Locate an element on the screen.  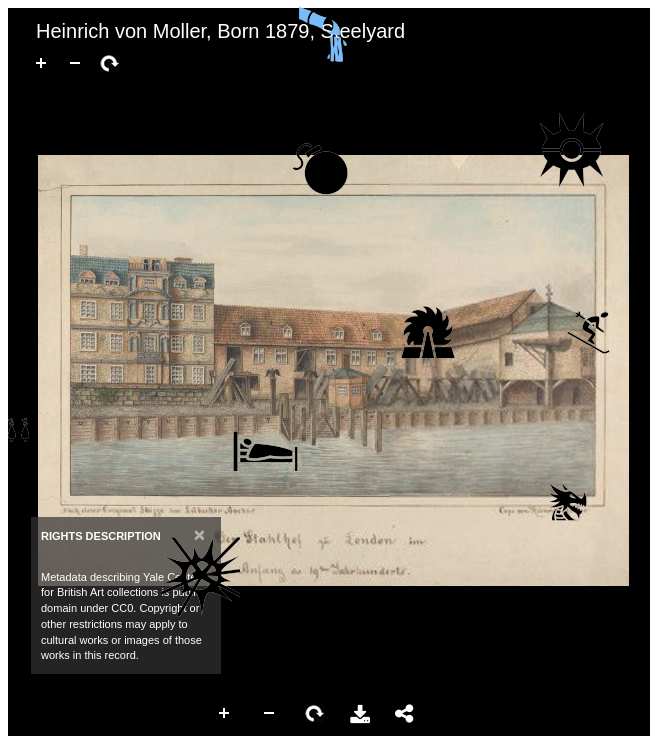
an inactive or disarmed bomb item is located at coordinates (320, 168).